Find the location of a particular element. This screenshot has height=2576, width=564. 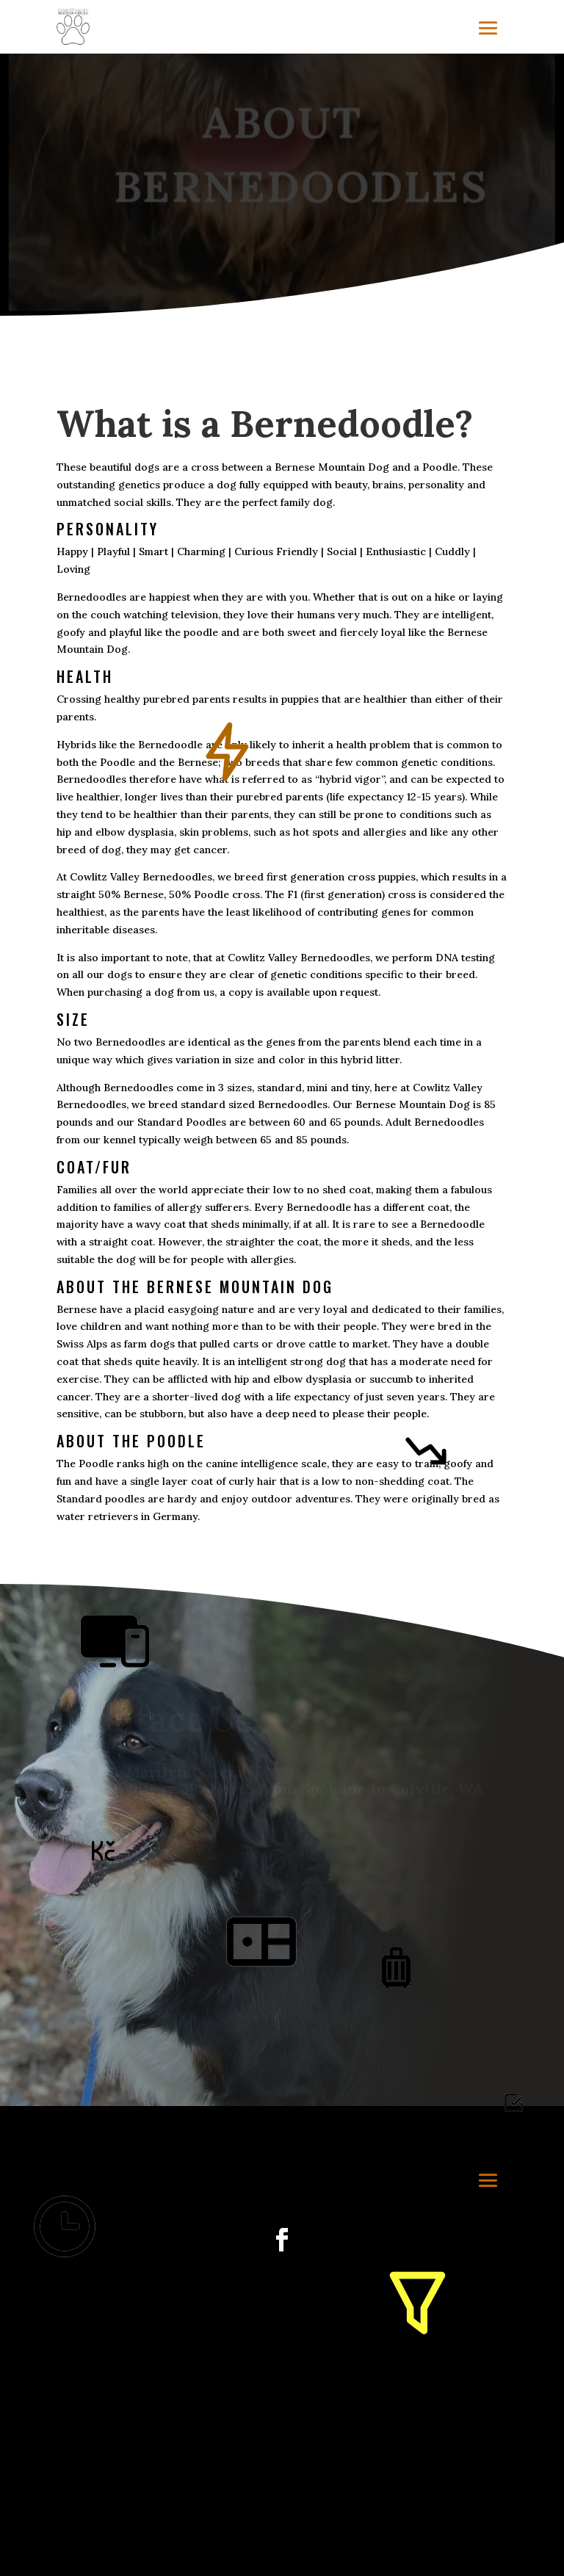

view time or clock settings is located at coordinates (65, 2226).